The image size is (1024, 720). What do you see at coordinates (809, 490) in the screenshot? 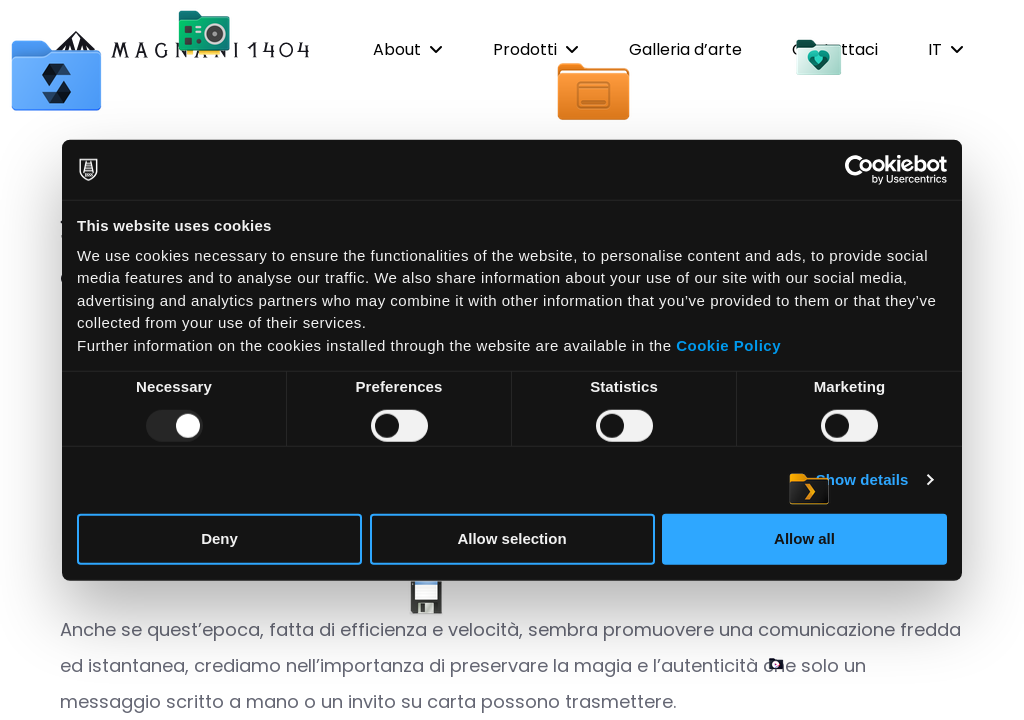
I see `open plex media server files` at bounding box center [809, 490].